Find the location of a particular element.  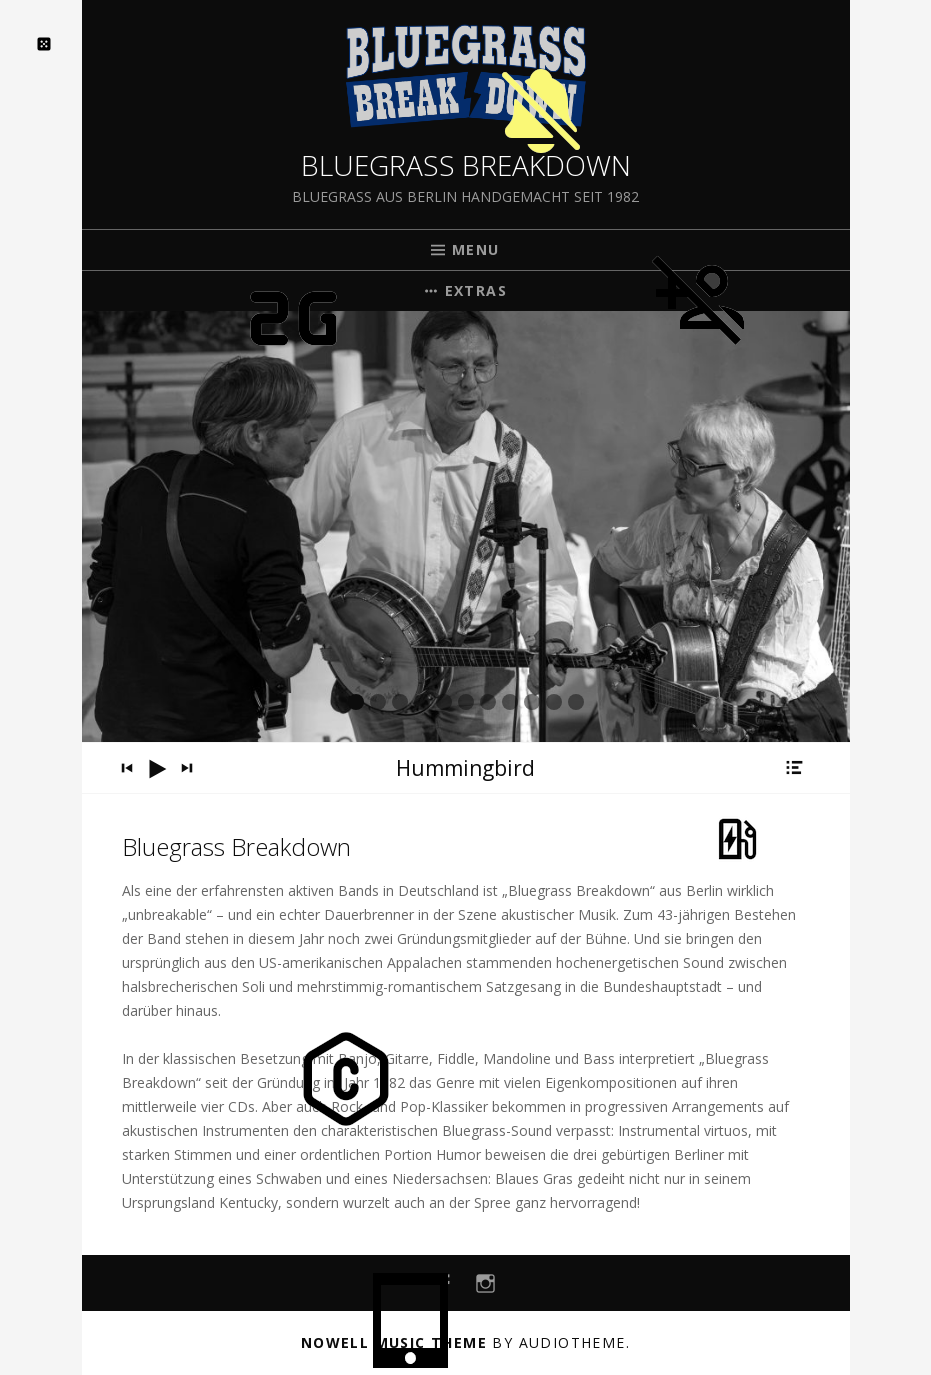

switch to tablet view or layout is located at coordinates (412, 1320).